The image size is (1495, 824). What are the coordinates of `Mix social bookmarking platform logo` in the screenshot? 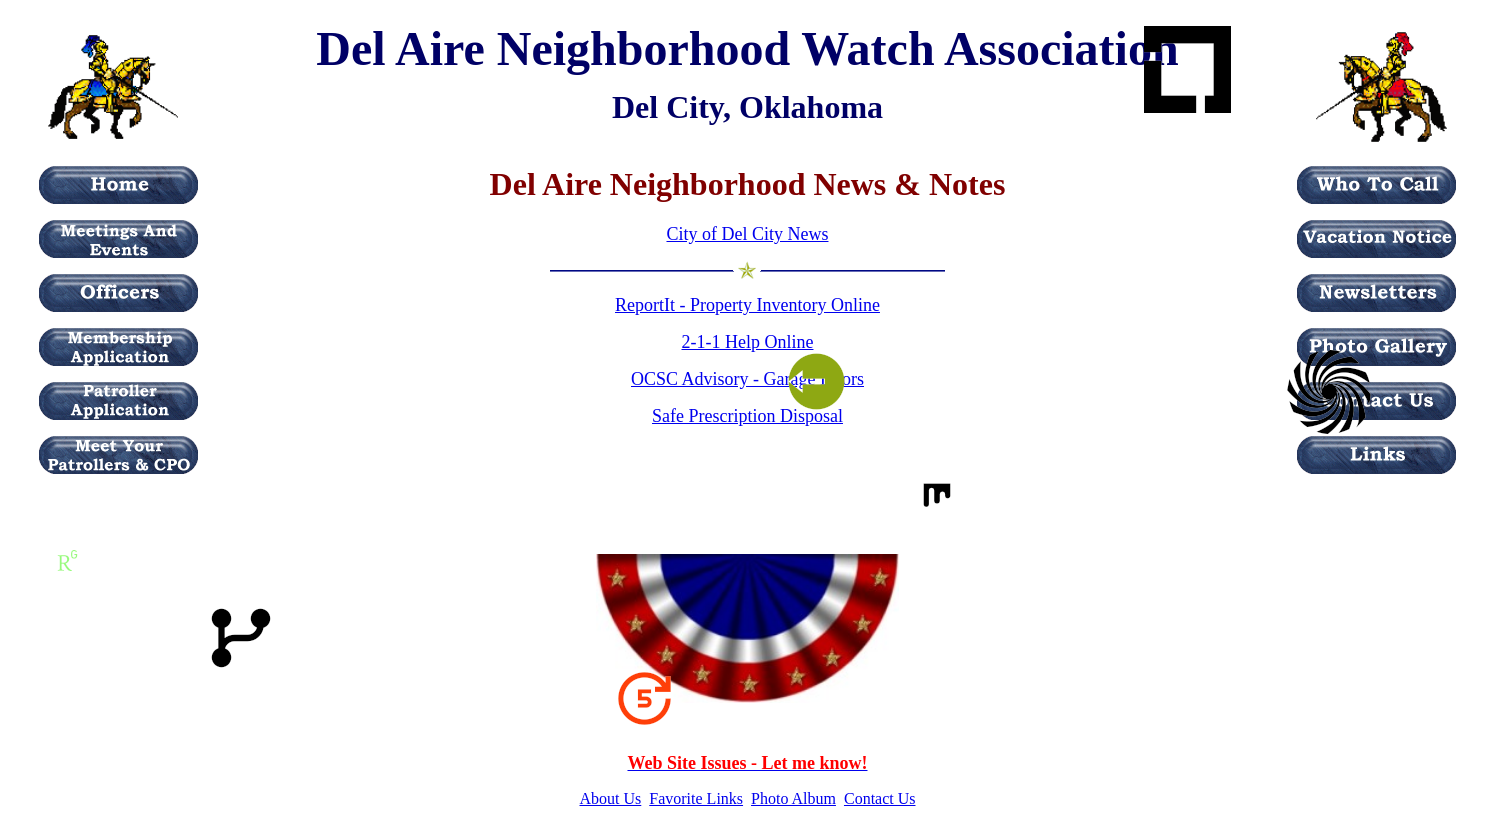 It's located at (937, 495).